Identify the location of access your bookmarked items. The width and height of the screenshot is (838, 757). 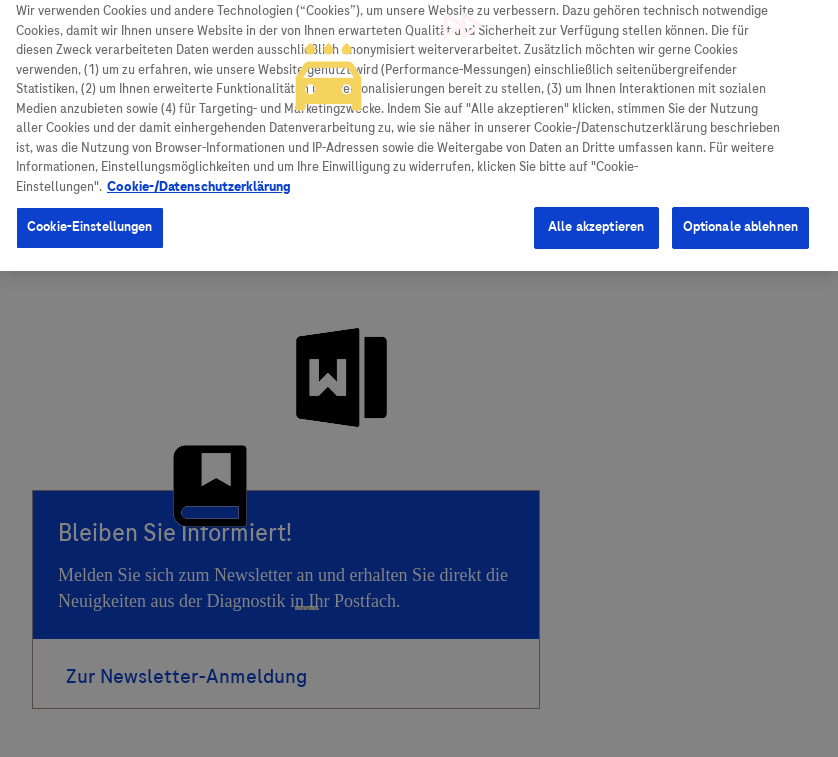
(210, 486).